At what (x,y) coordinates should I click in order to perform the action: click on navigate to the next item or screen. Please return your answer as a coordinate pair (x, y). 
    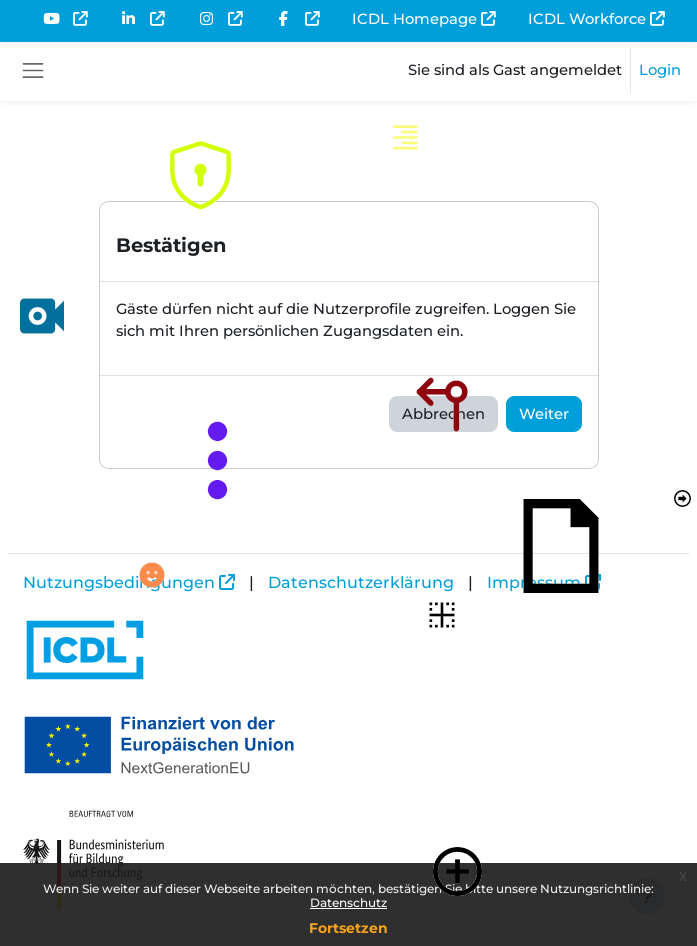
    Looking at the image, I should click on (682, 498).